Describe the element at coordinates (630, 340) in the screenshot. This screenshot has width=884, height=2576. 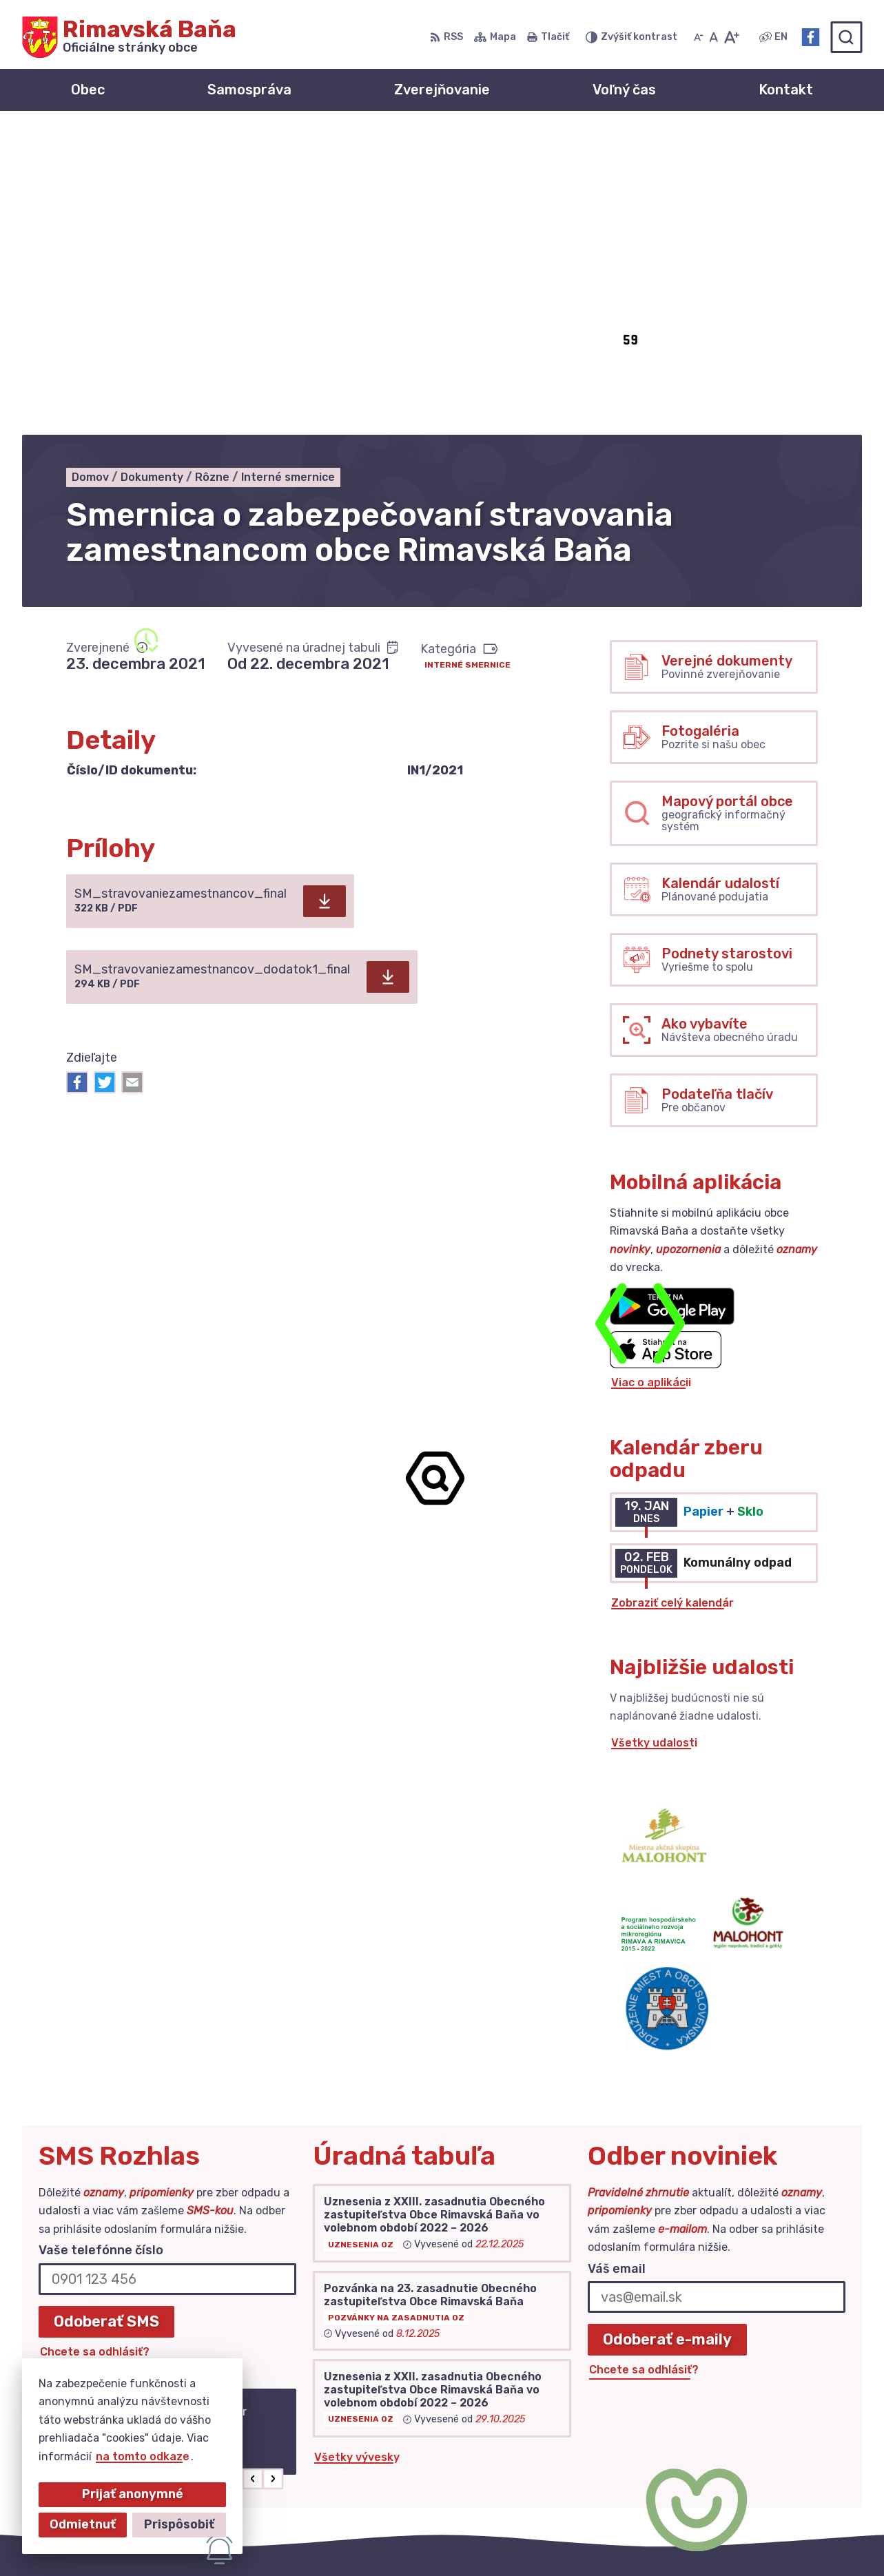
I see `indicates 59 items, notifications, or count` at that location.